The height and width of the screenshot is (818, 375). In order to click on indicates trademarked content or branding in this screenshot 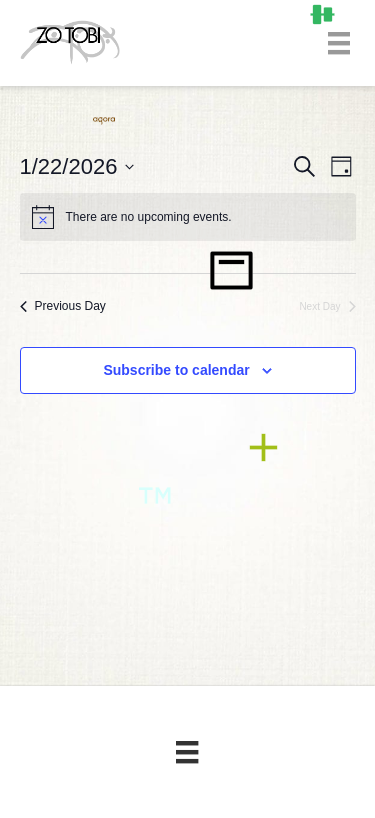, I will do `click(155, 495)`.